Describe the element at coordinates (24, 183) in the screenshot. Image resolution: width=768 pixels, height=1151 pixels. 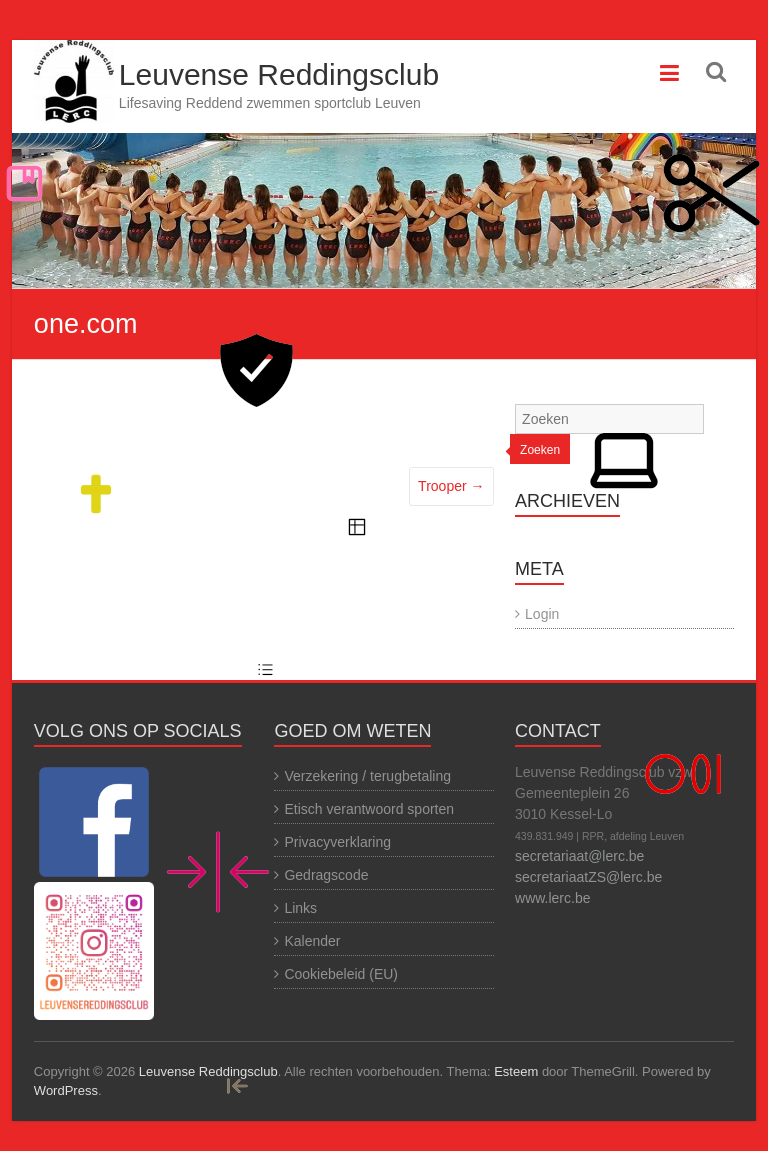
I see `view photo album` at that location.